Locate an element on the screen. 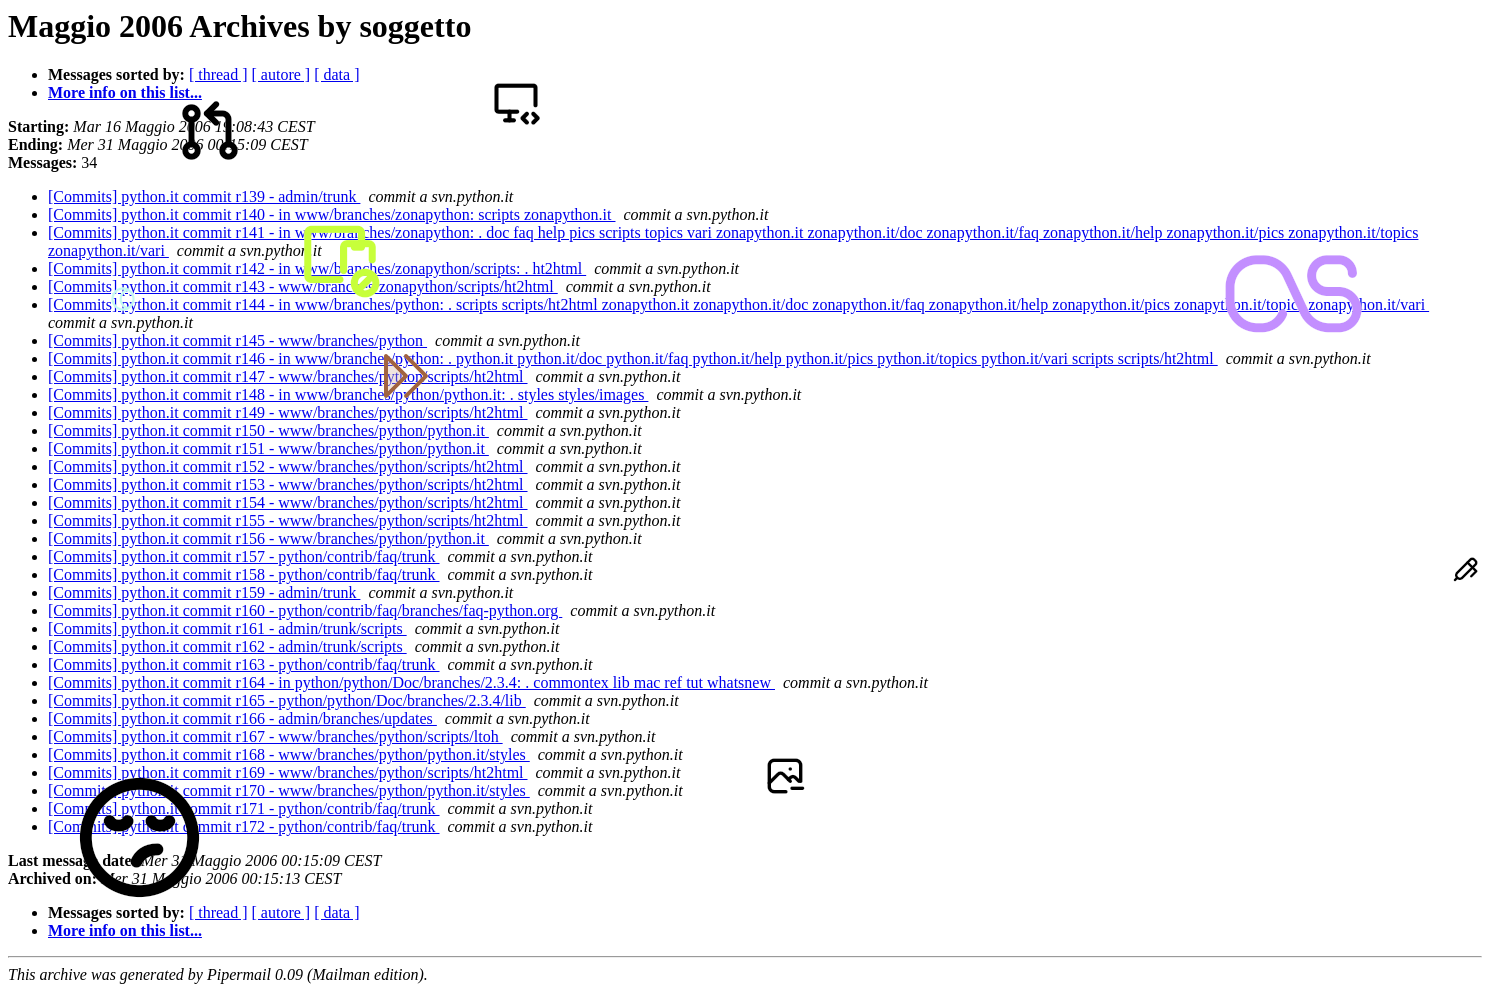 The width and height of the screenshot is (1490, 992). connect to Last.fm account is located at coordinates (1293, 291).